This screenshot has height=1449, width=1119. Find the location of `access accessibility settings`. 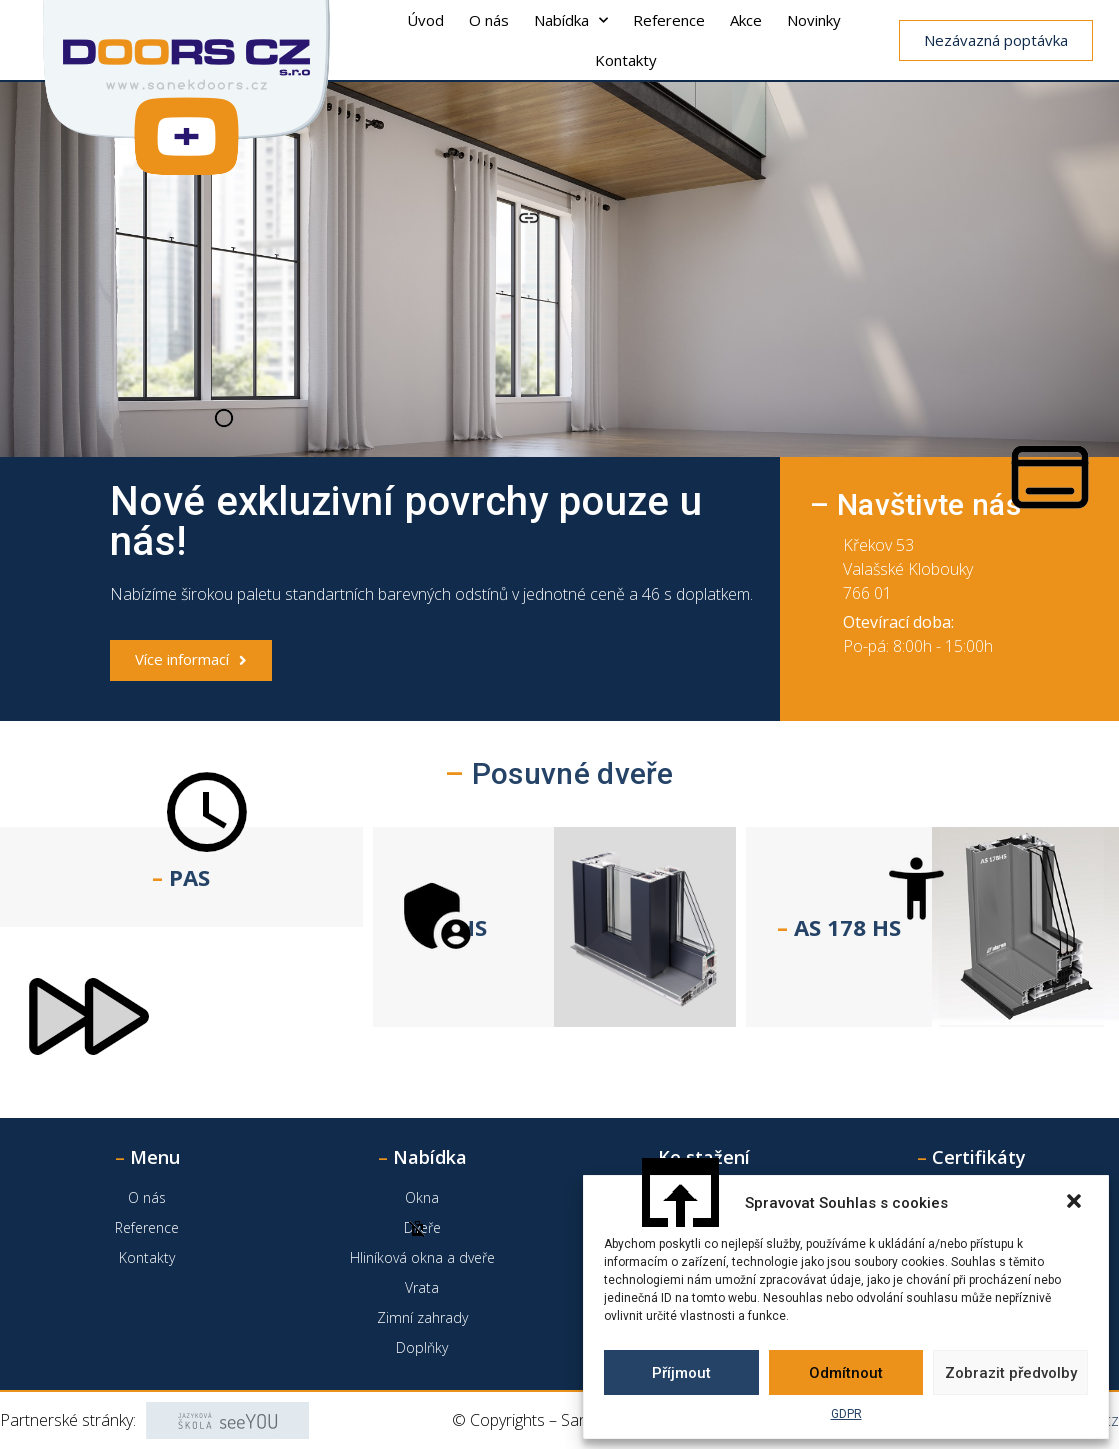

access accessibility settings is located at coordinates (916, 888).